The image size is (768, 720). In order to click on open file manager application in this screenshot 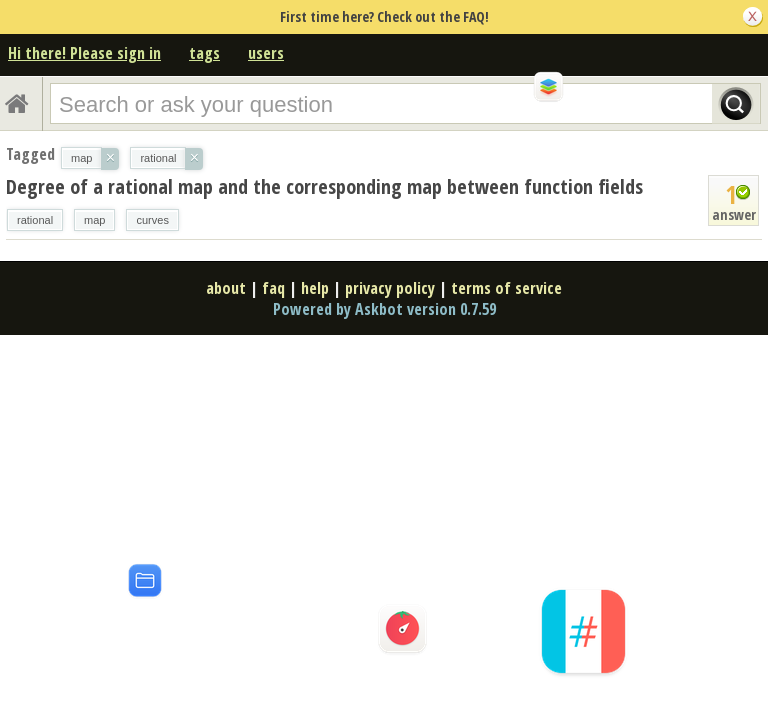, I will do `click(145, 581)`.